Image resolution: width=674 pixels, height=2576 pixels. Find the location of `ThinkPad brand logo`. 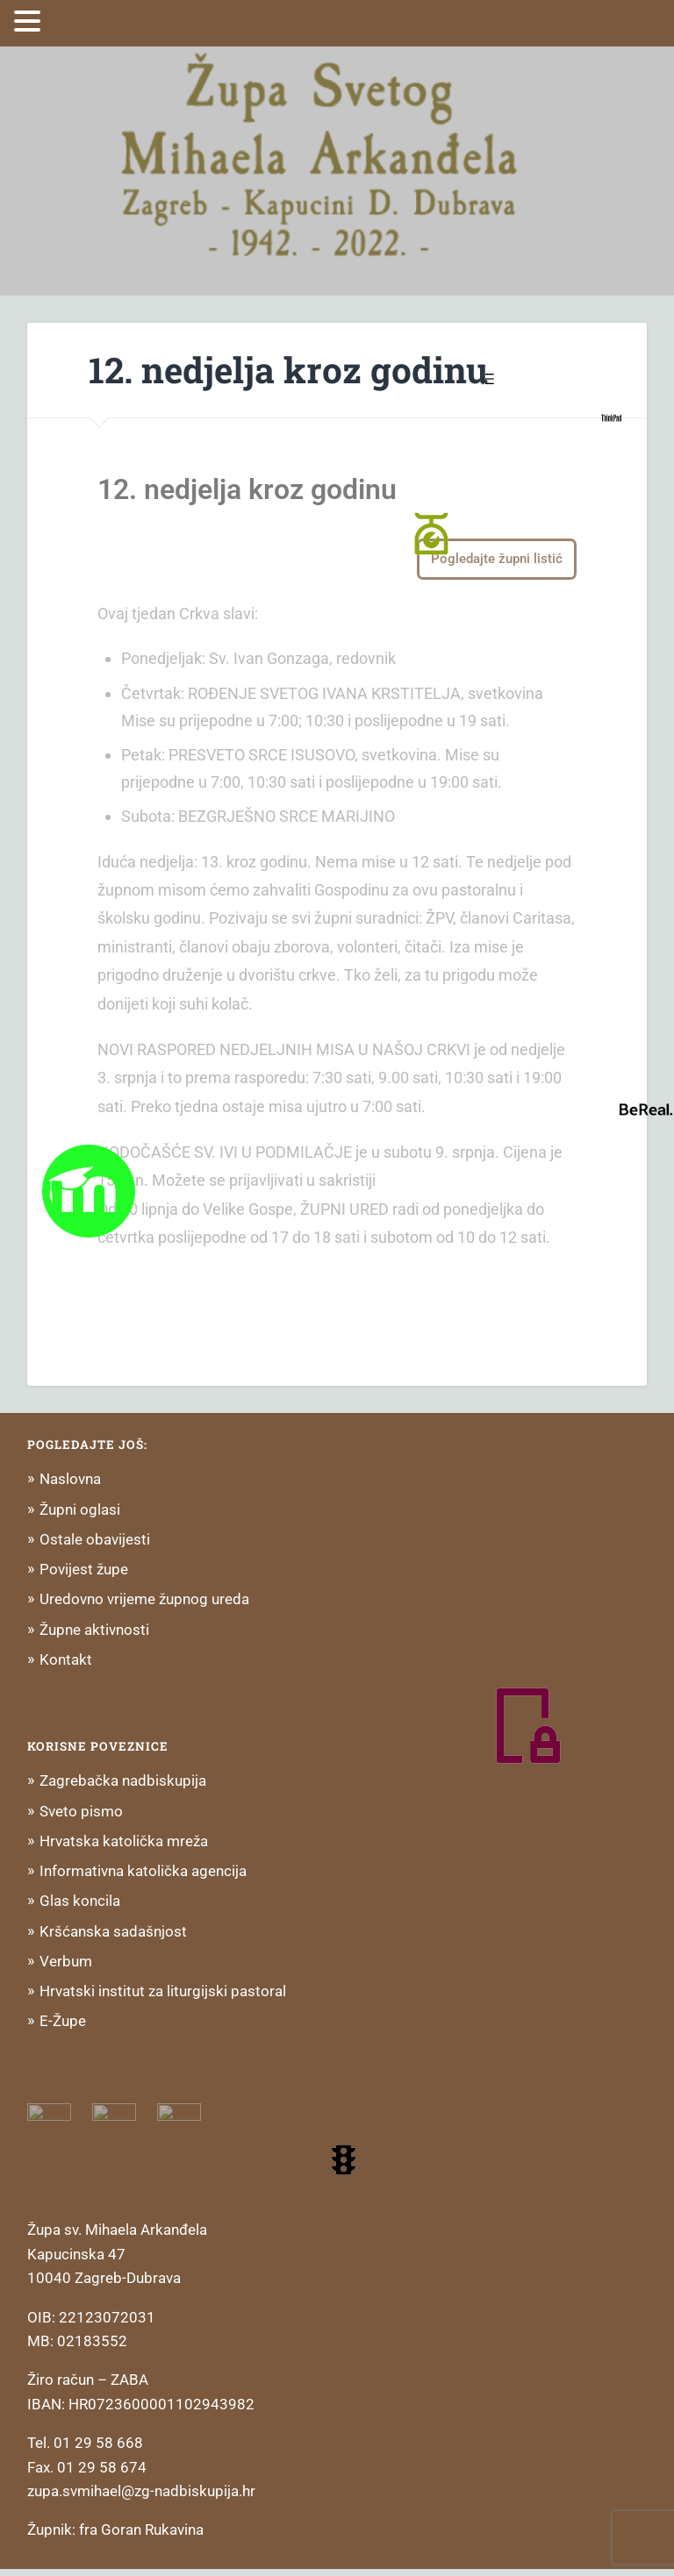

ThinkPad brand logo is located at coordinates (611, 417).